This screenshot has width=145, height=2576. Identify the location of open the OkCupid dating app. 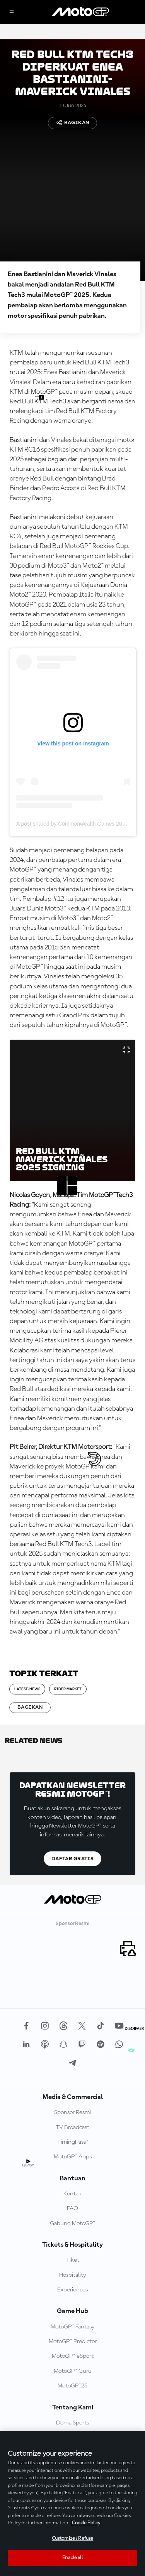
(131, 2050).